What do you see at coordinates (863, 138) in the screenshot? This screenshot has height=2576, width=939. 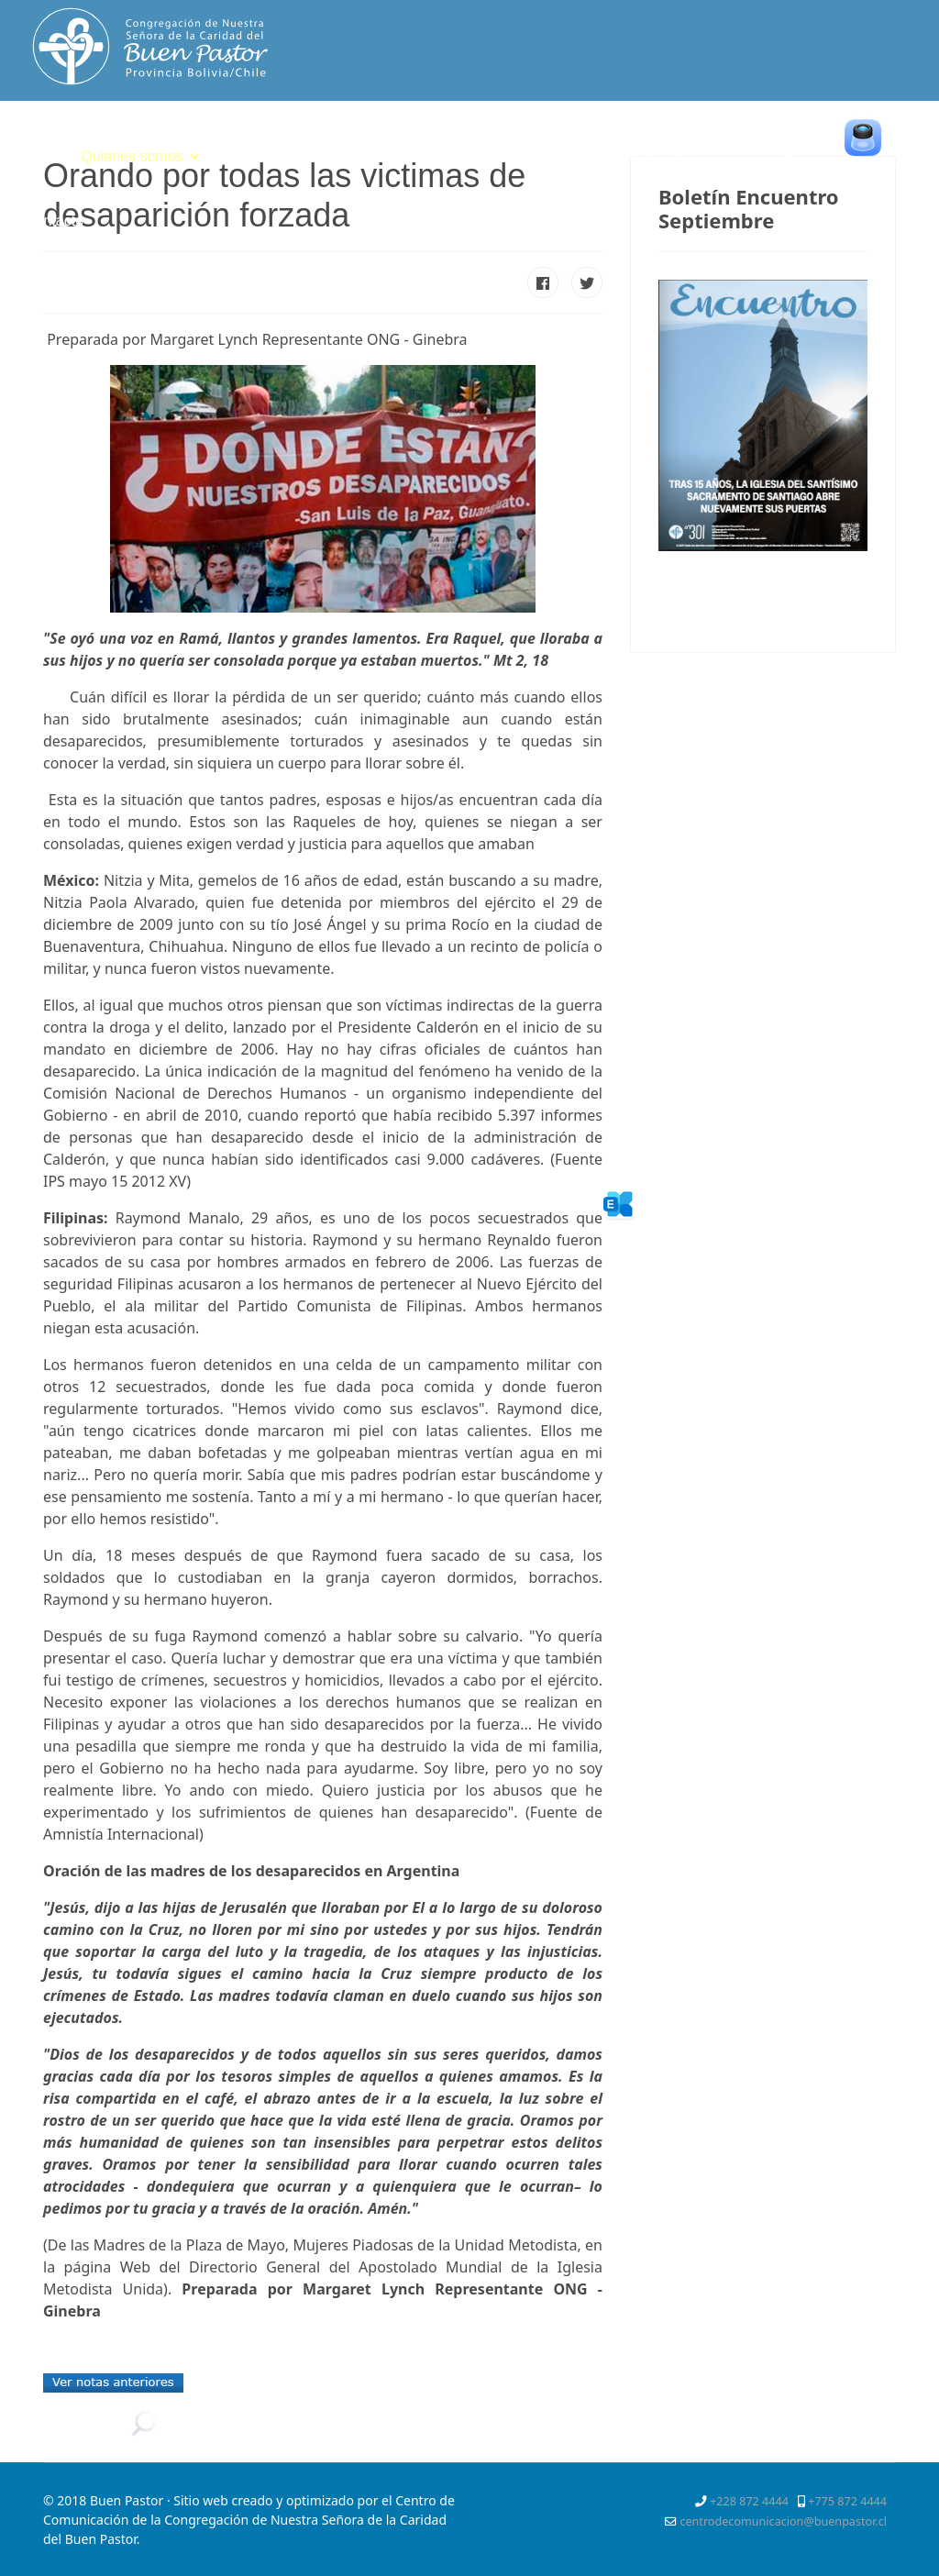 I see `open eye of gnome image viewer` at bounding box center [863, 138].